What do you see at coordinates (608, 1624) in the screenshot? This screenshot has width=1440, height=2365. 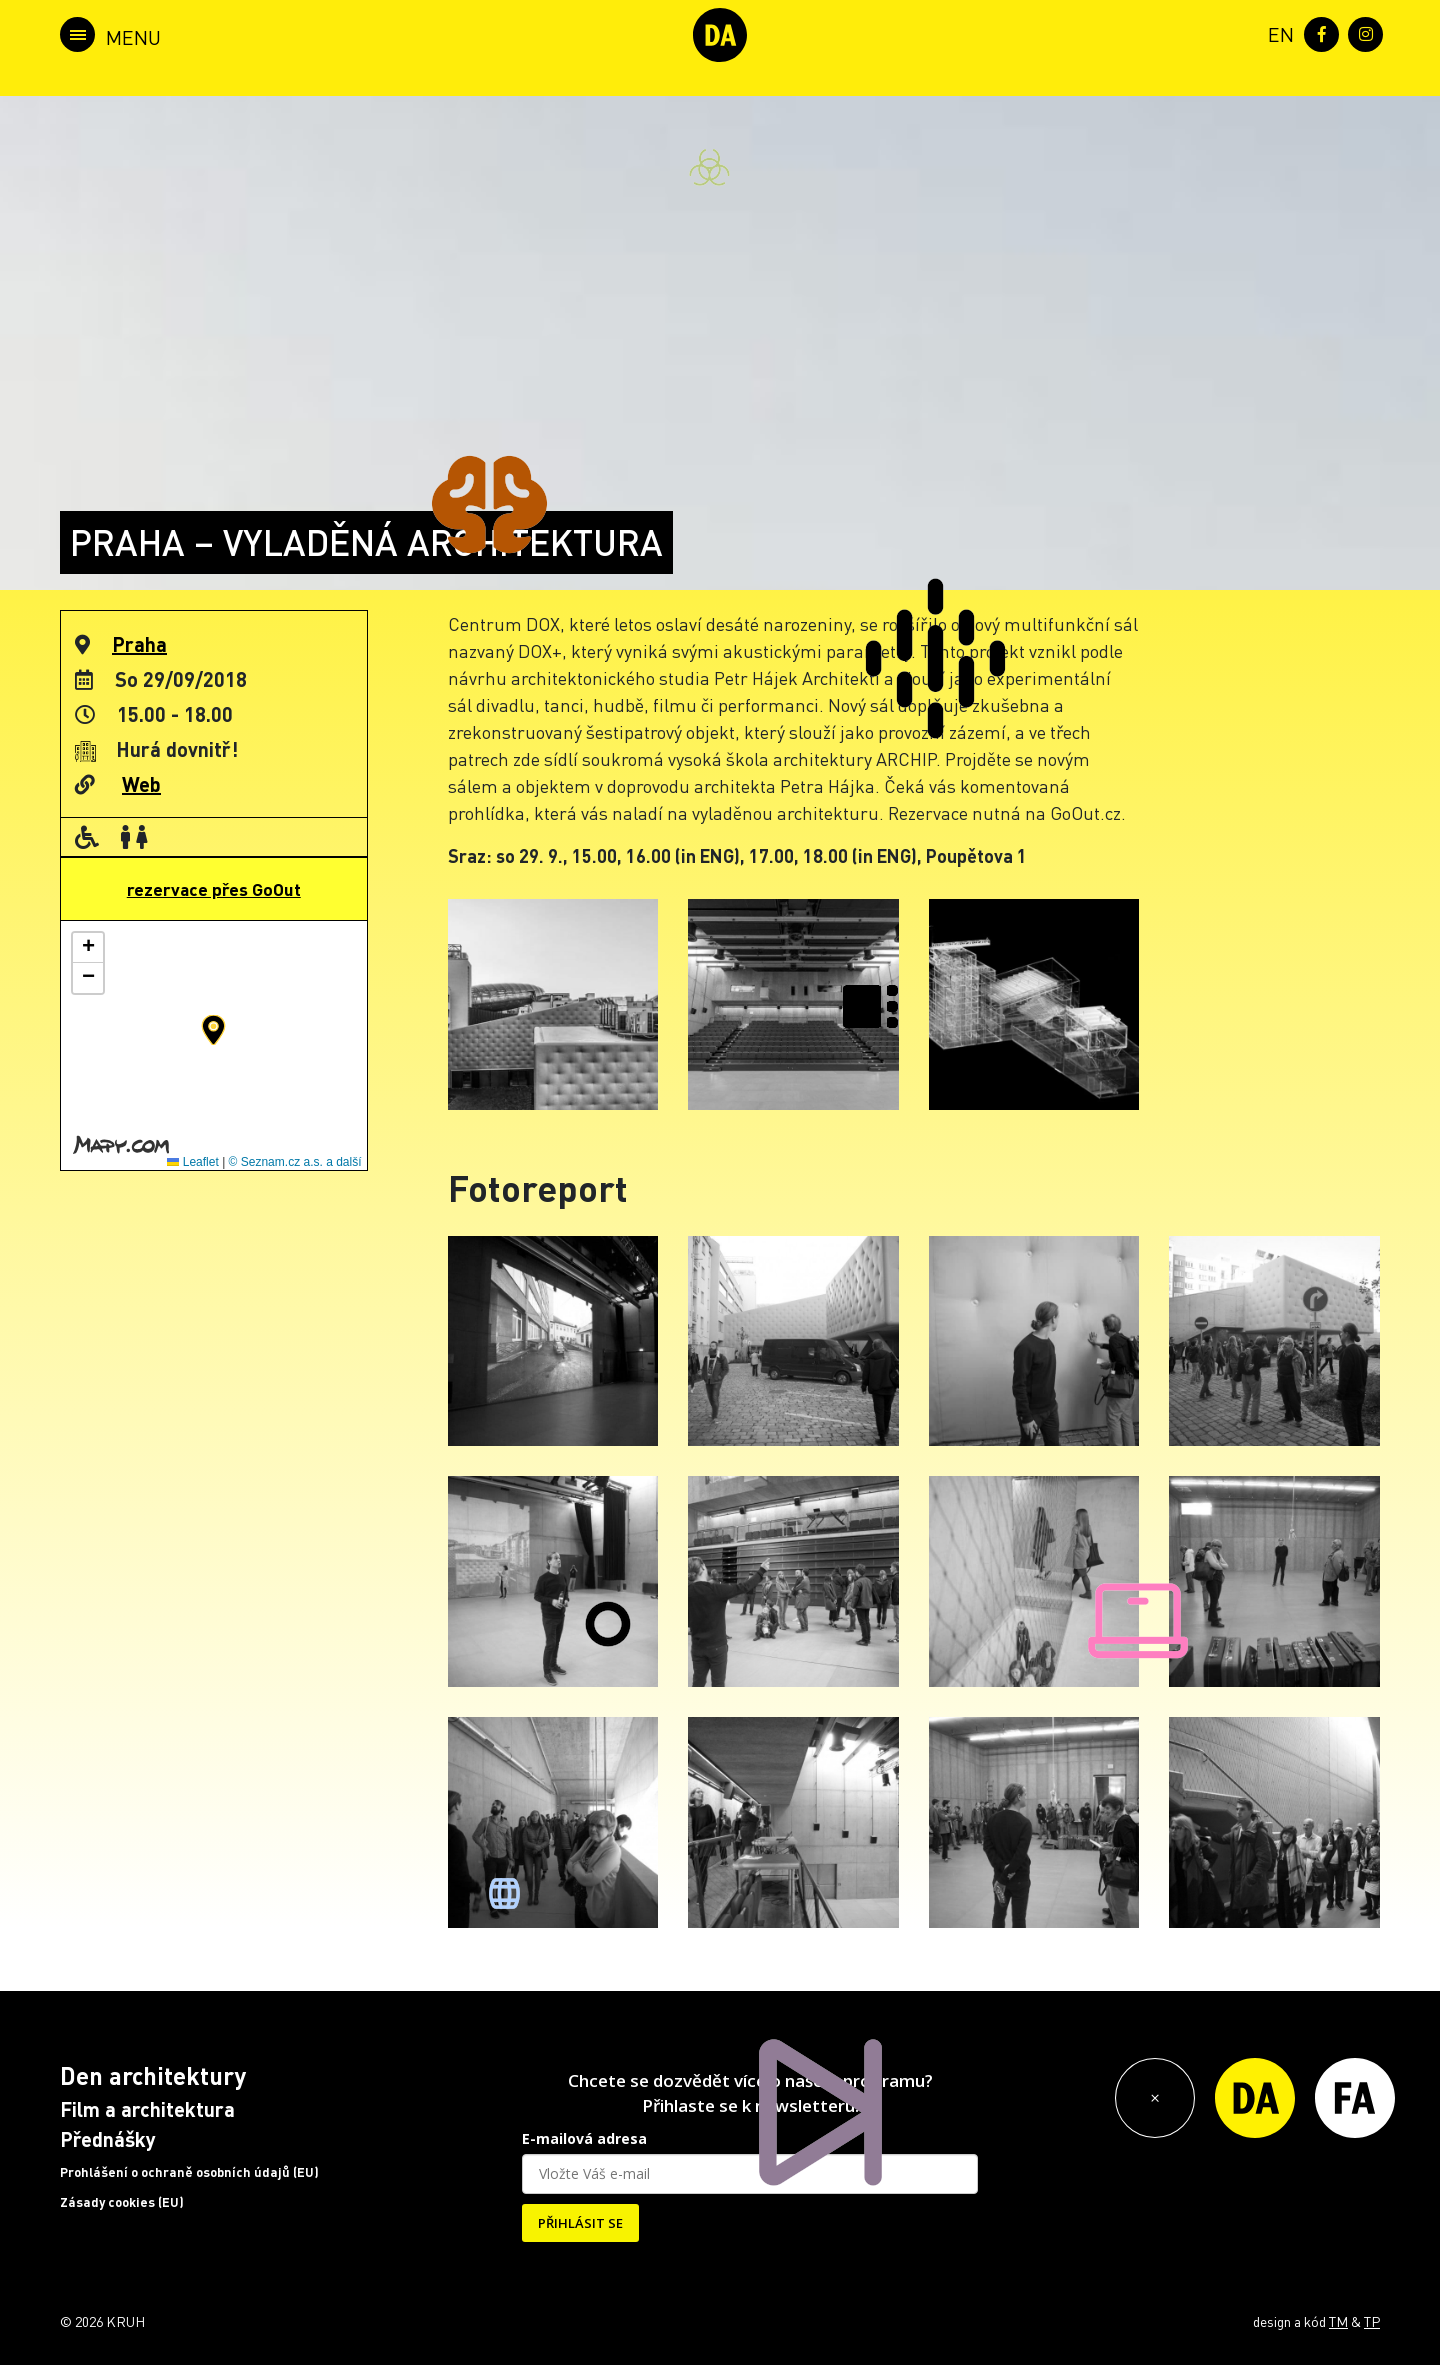 I see `indicates a trip starting point or origin location` at bounding box center [608, 1624].